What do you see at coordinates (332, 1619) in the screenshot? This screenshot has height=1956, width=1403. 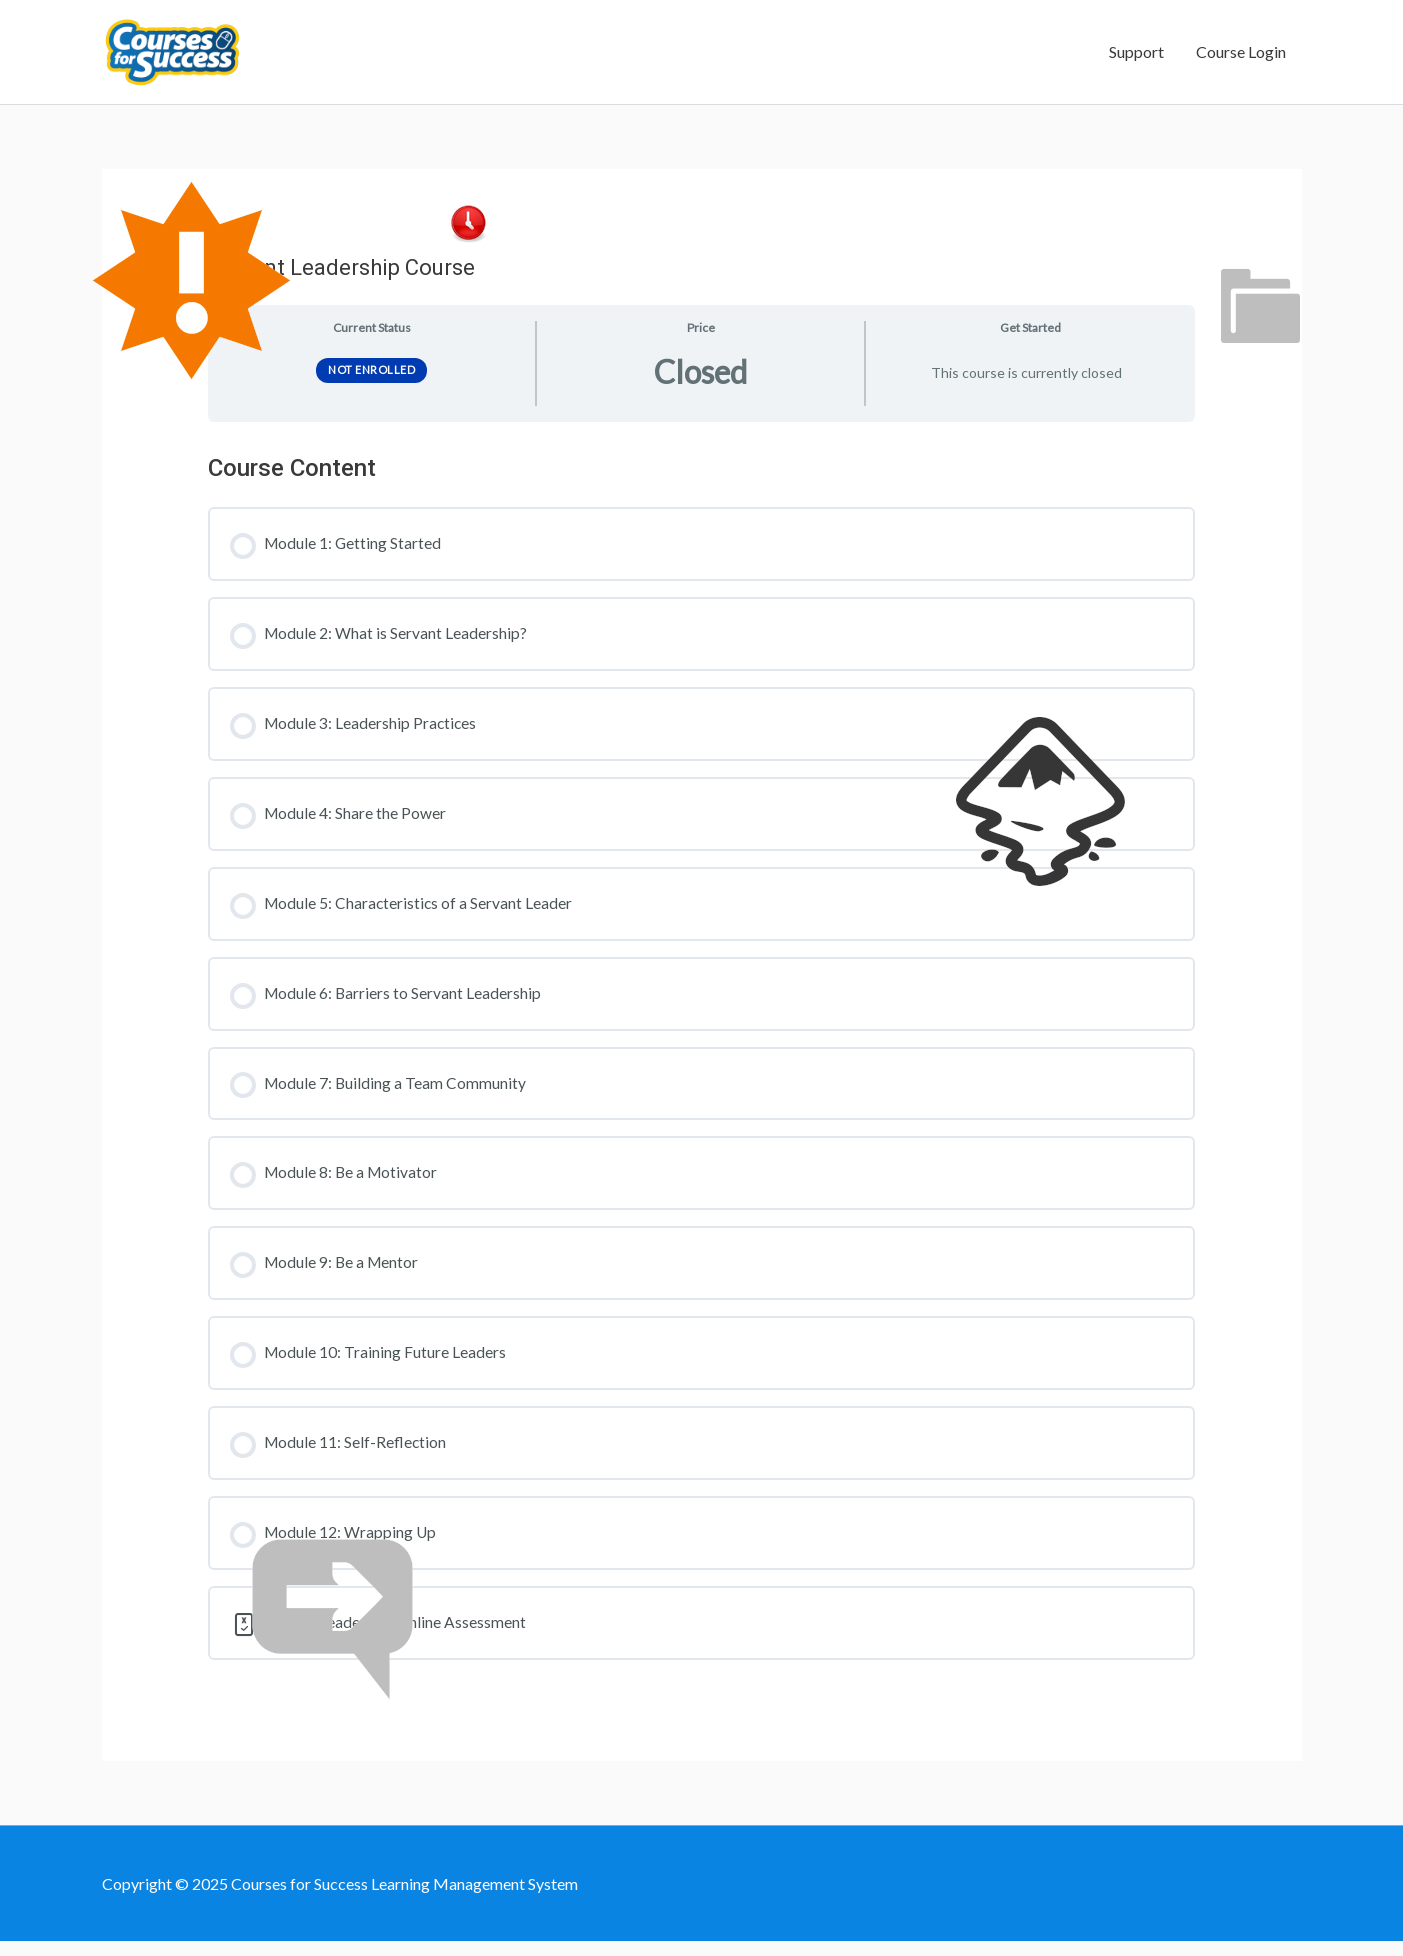 I see `user is currently away or idle` at bounding box center [332, 1619].